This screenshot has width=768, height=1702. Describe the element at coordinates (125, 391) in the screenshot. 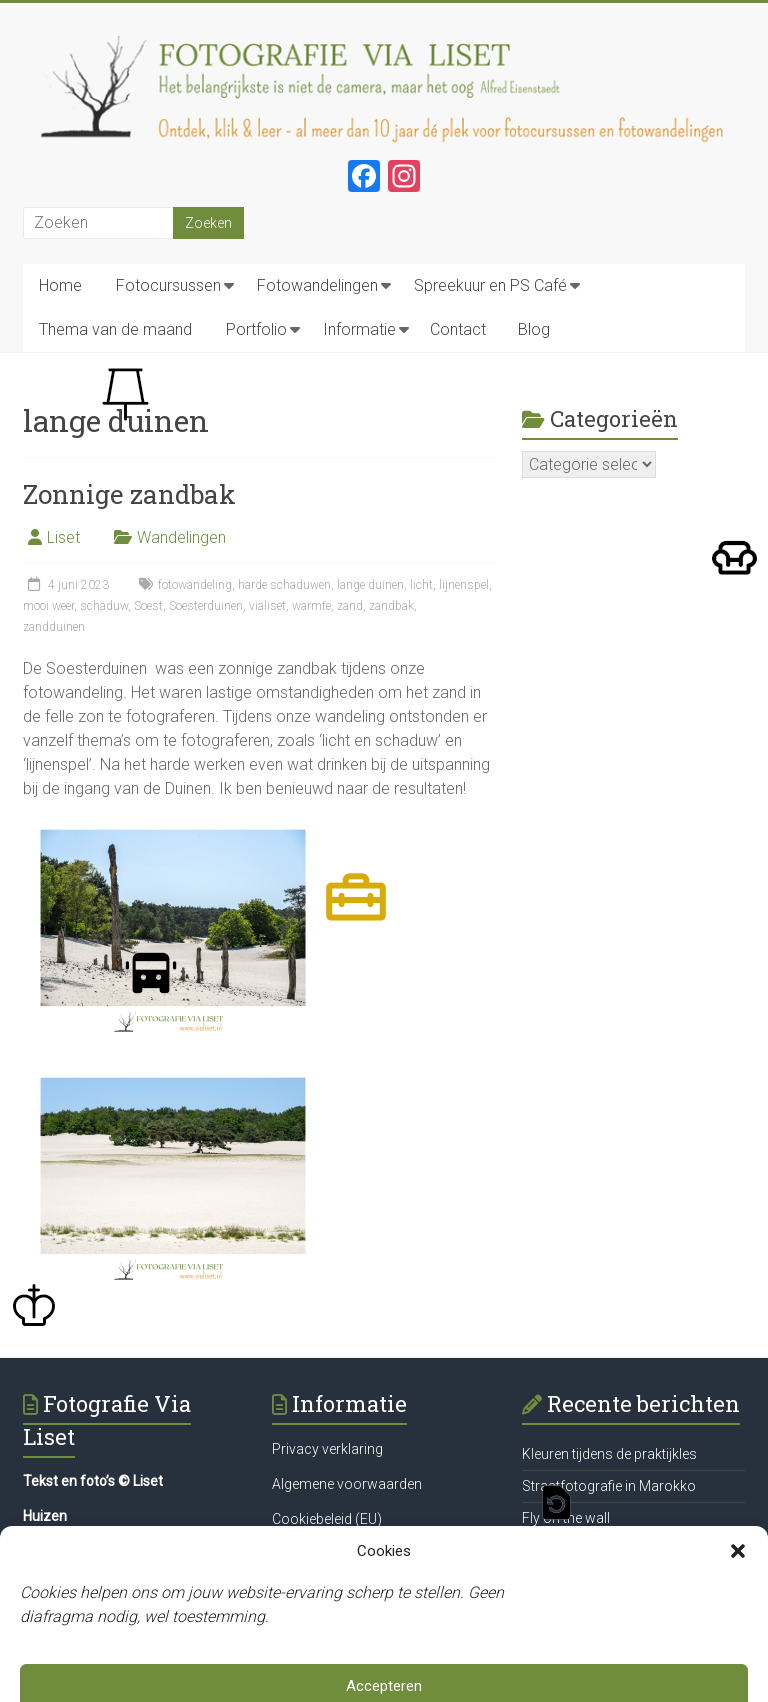

I see `pin an item to keep it visible` at that location.